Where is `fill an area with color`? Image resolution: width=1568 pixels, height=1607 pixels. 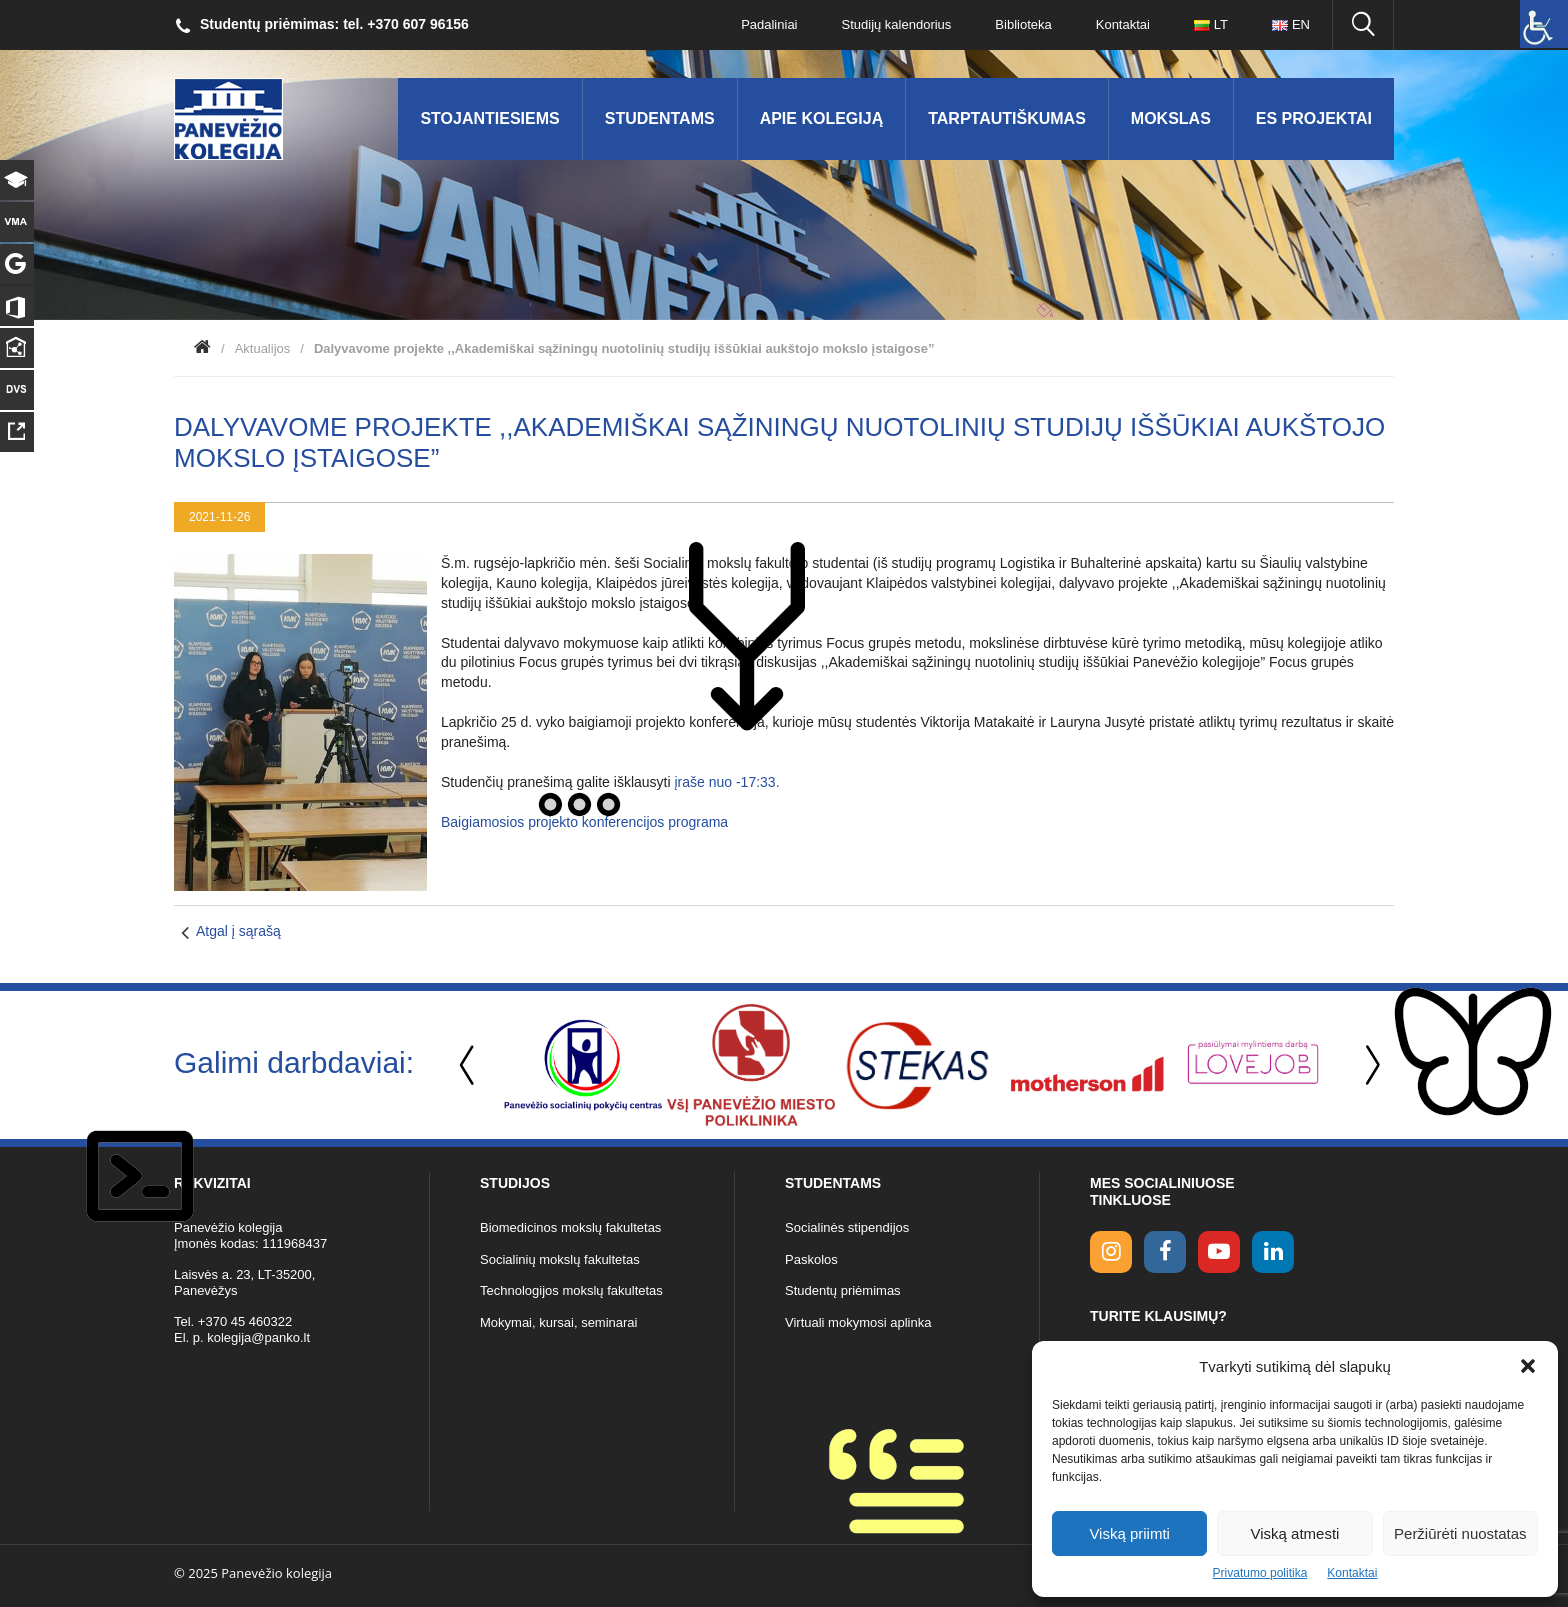 fill an area with color is located at coordinates (1044, 310).